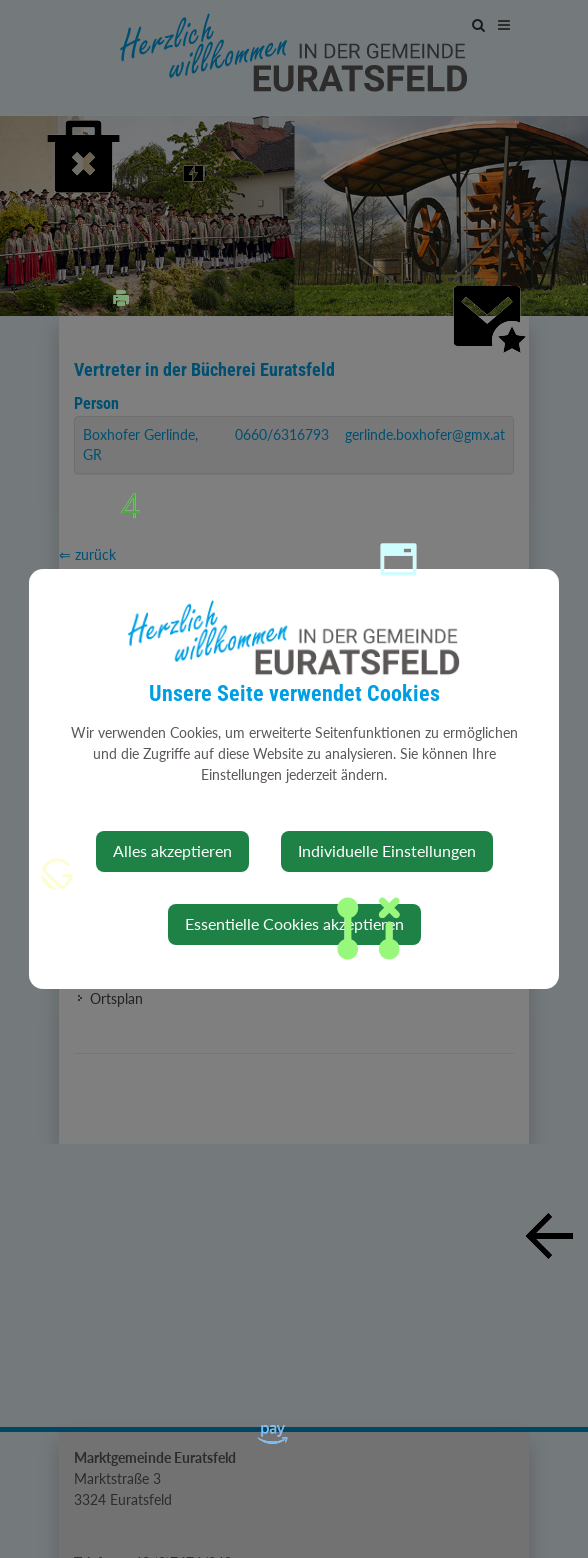  What do you see at coordinates (368, 928) in the screenshot?
I see `close or reject a pull request` at bounding box center [368, 928].